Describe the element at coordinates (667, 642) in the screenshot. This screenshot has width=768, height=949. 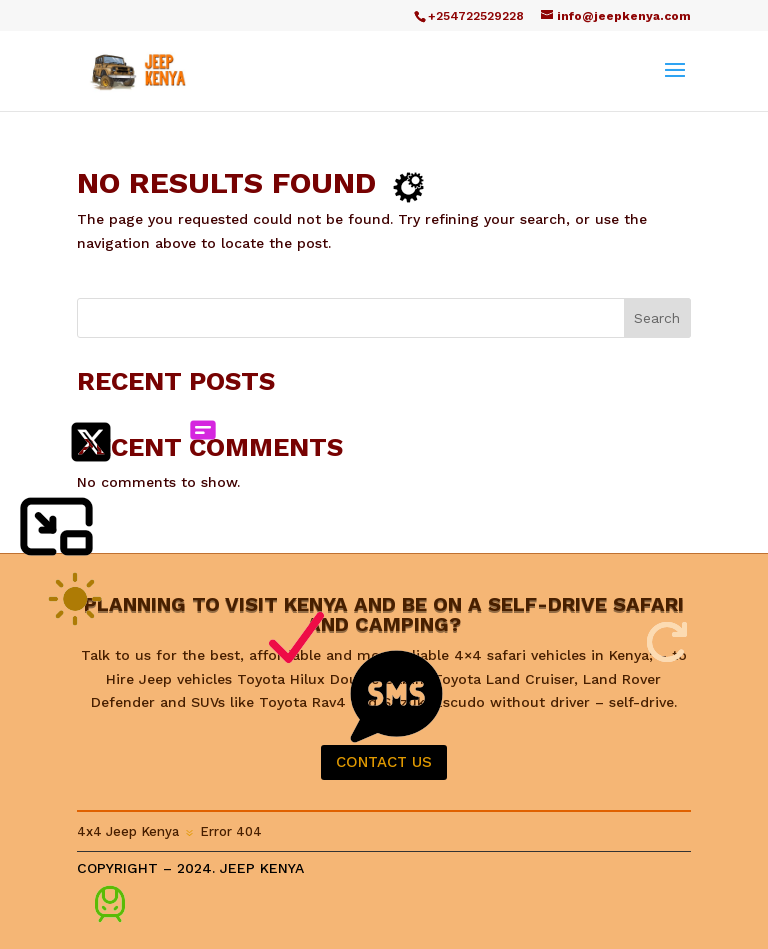
I see `refresh or reload the current page` at that location.